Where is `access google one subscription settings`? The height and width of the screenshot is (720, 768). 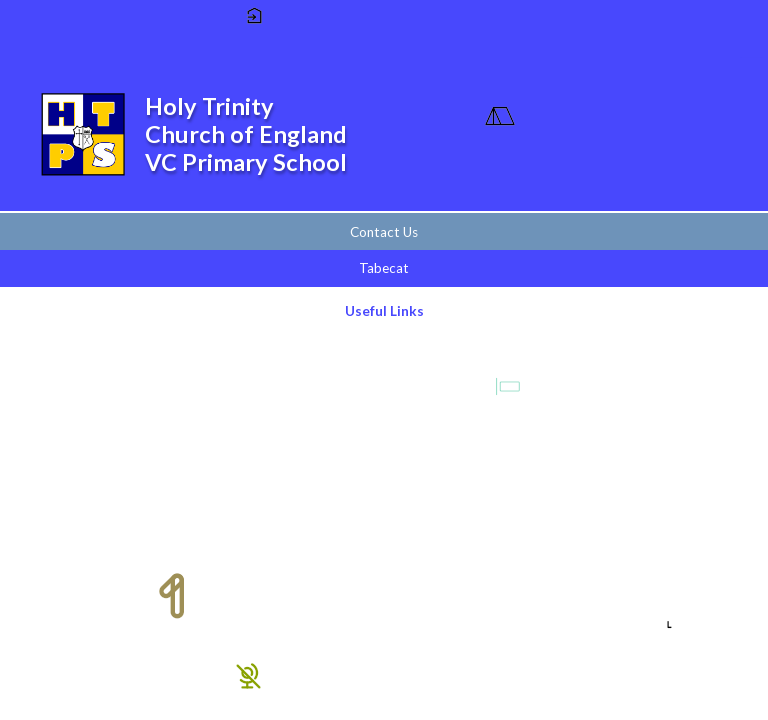
access google one subscription settings is located at coordinates (175, 596).